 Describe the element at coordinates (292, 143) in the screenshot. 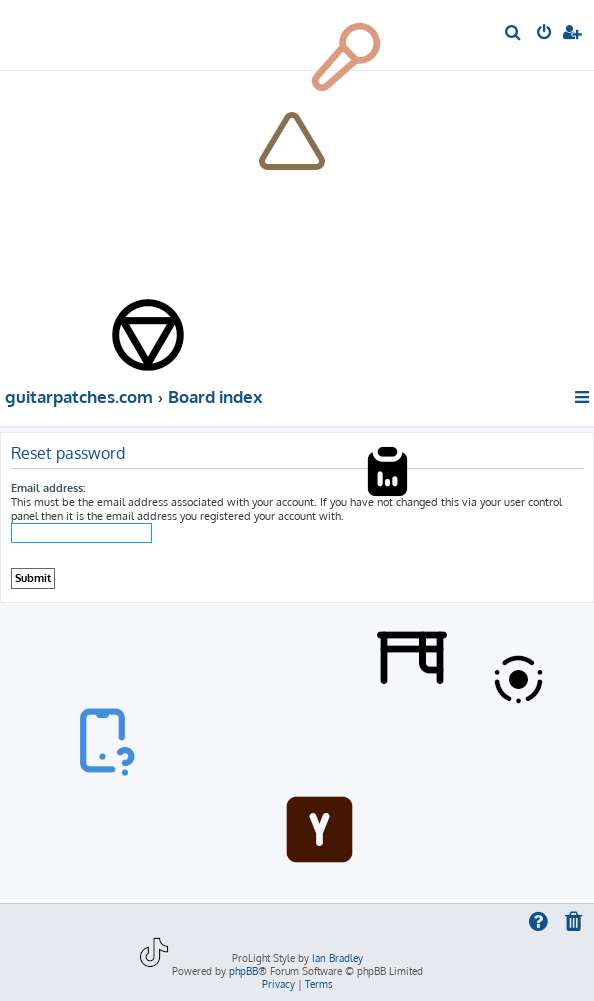

I see `warning or alert indicator` at that location.